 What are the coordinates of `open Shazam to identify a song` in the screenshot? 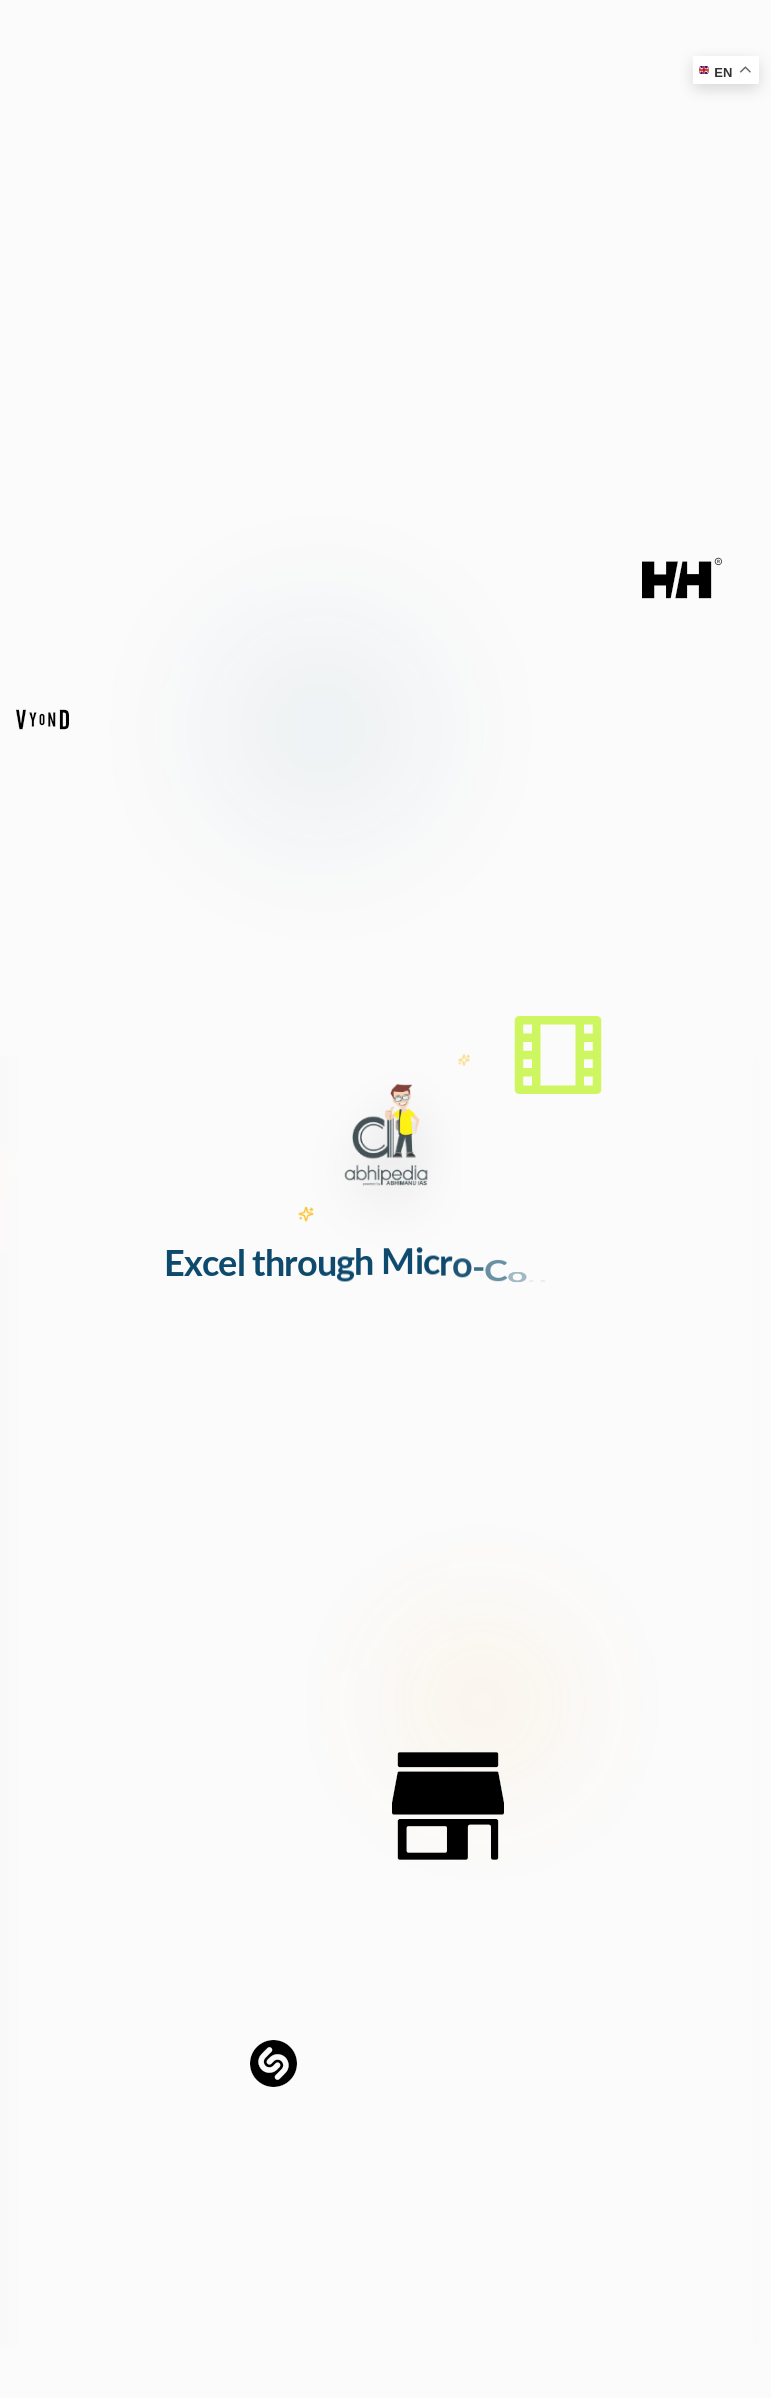 It's located at (273, 2063).